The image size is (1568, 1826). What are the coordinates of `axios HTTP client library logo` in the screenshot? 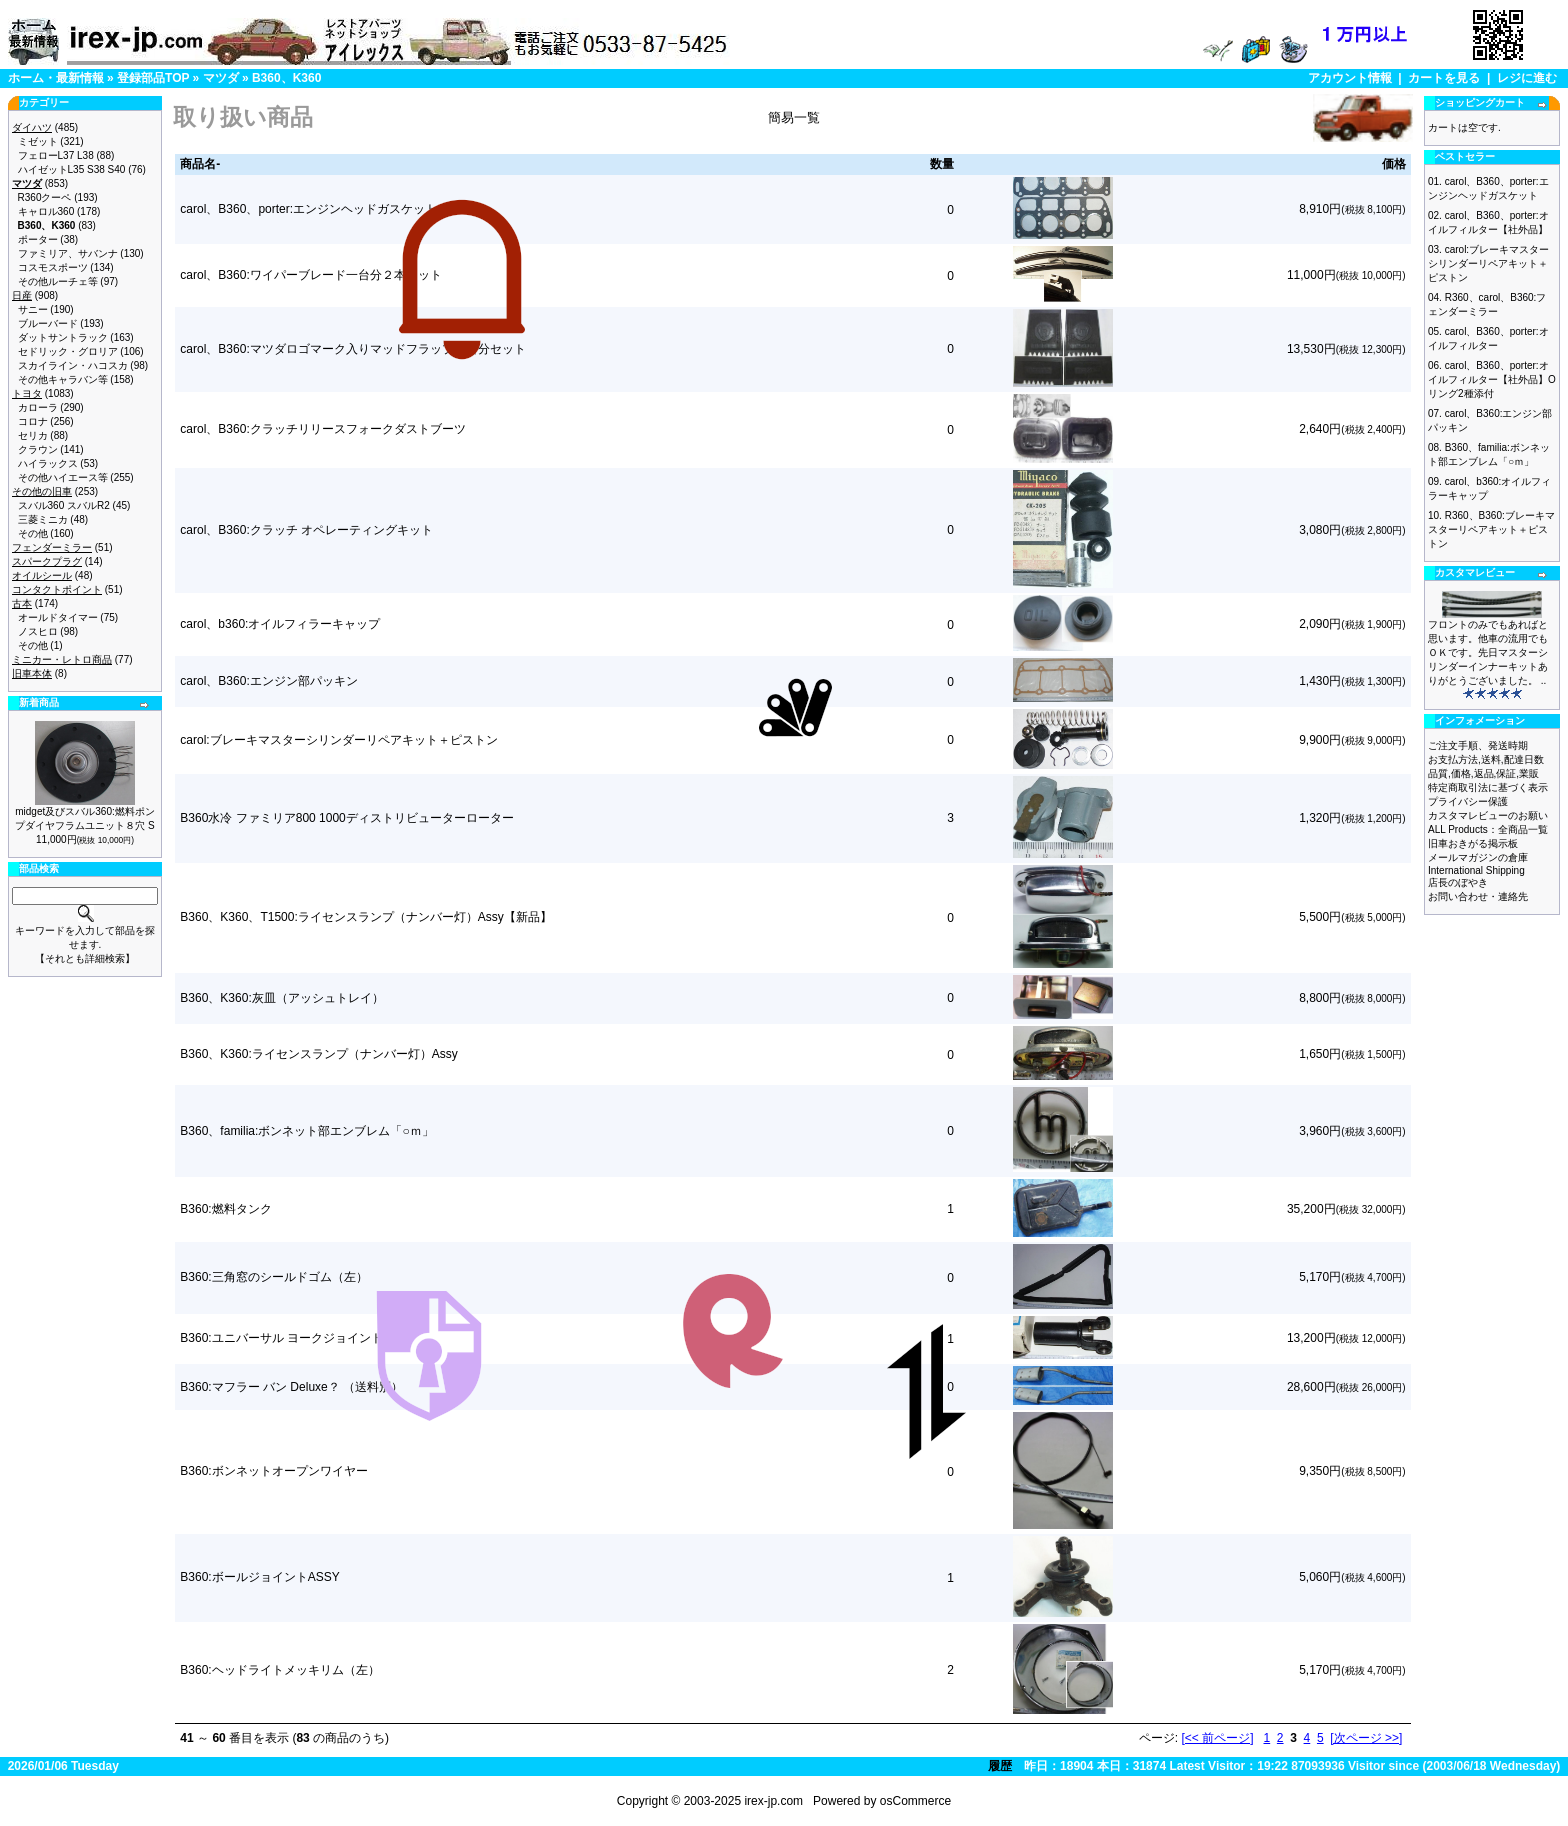 It's located at (926, 1391).